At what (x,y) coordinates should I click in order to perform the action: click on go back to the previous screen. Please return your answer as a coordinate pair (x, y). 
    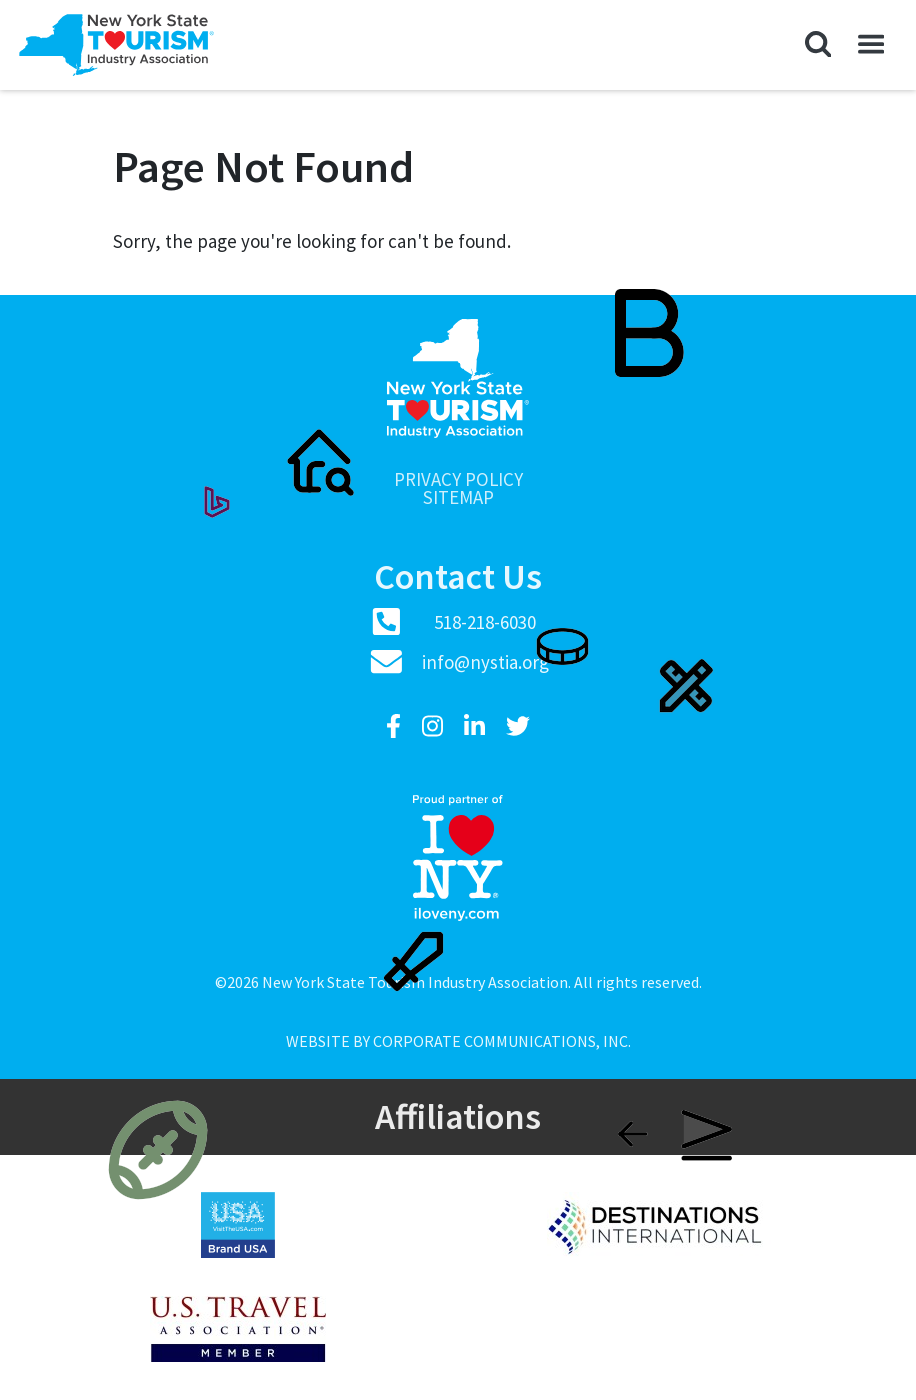
    Looking at the image, I should click on (633, 1134).